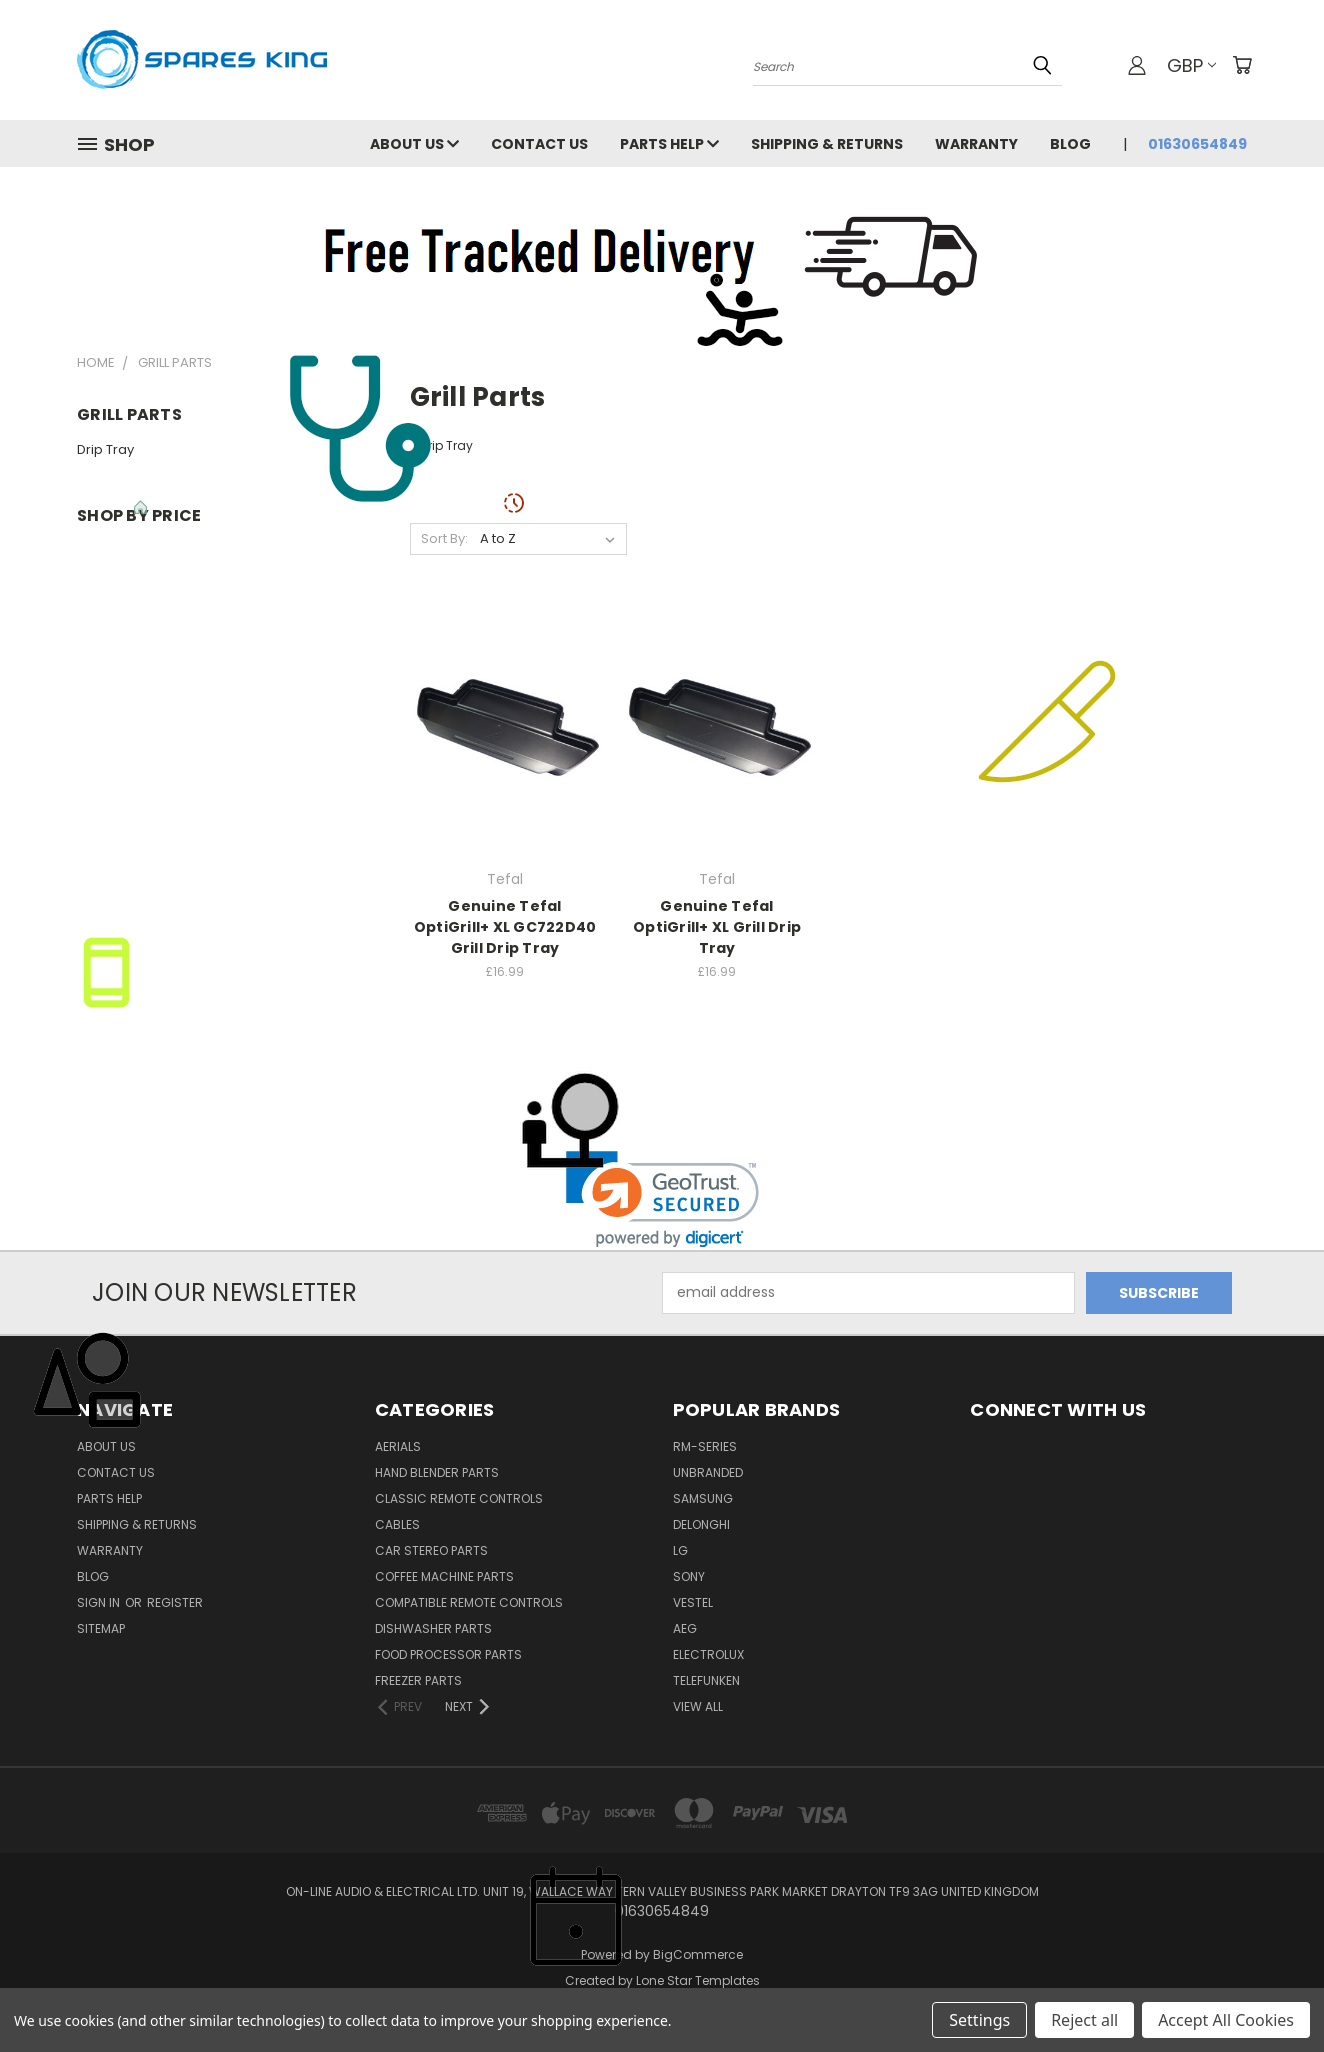 The width and height of the screenshot is (1324, 2052). I want to click on water polo sport activity, so click(740, 312).